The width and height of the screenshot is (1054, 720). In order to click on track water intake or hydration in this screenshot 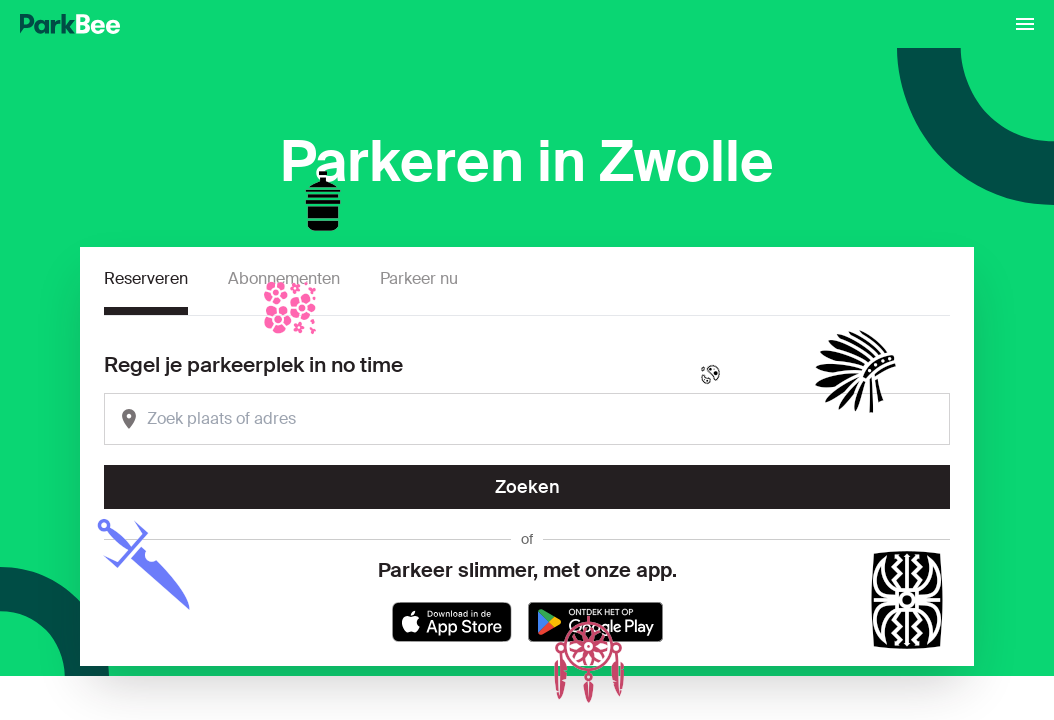, I will do `click(323, 201)`.